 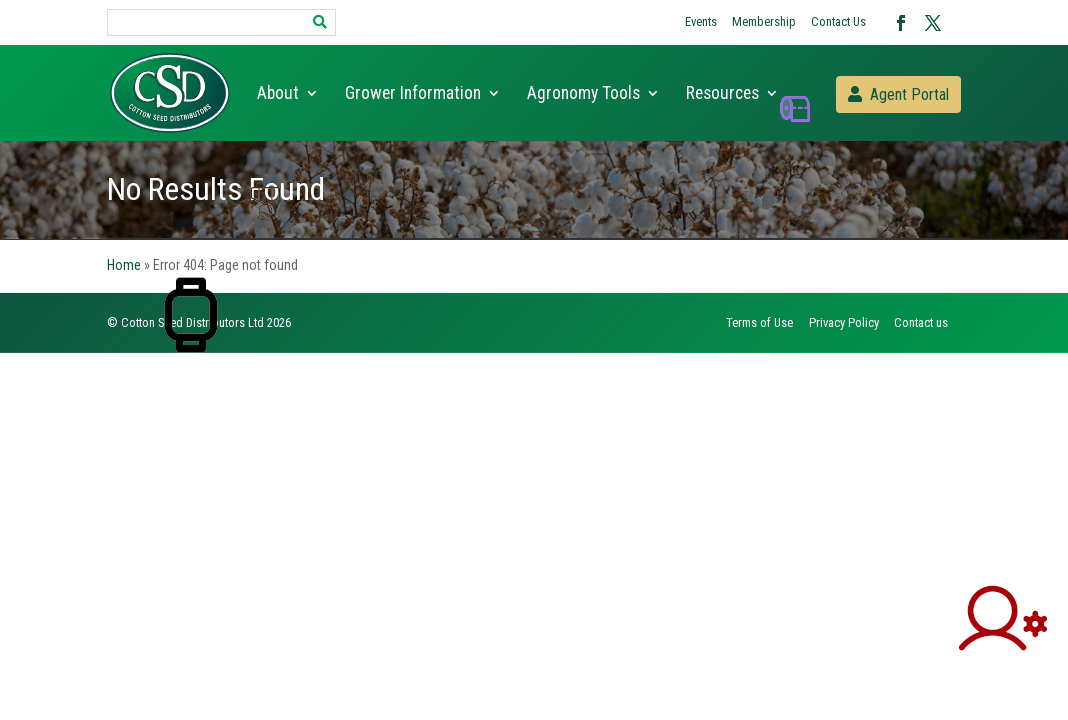 What do you see at coordinates (191, 315) in the screenshot?
I see `access smartwatch settings` at bounding box center [191, 315].